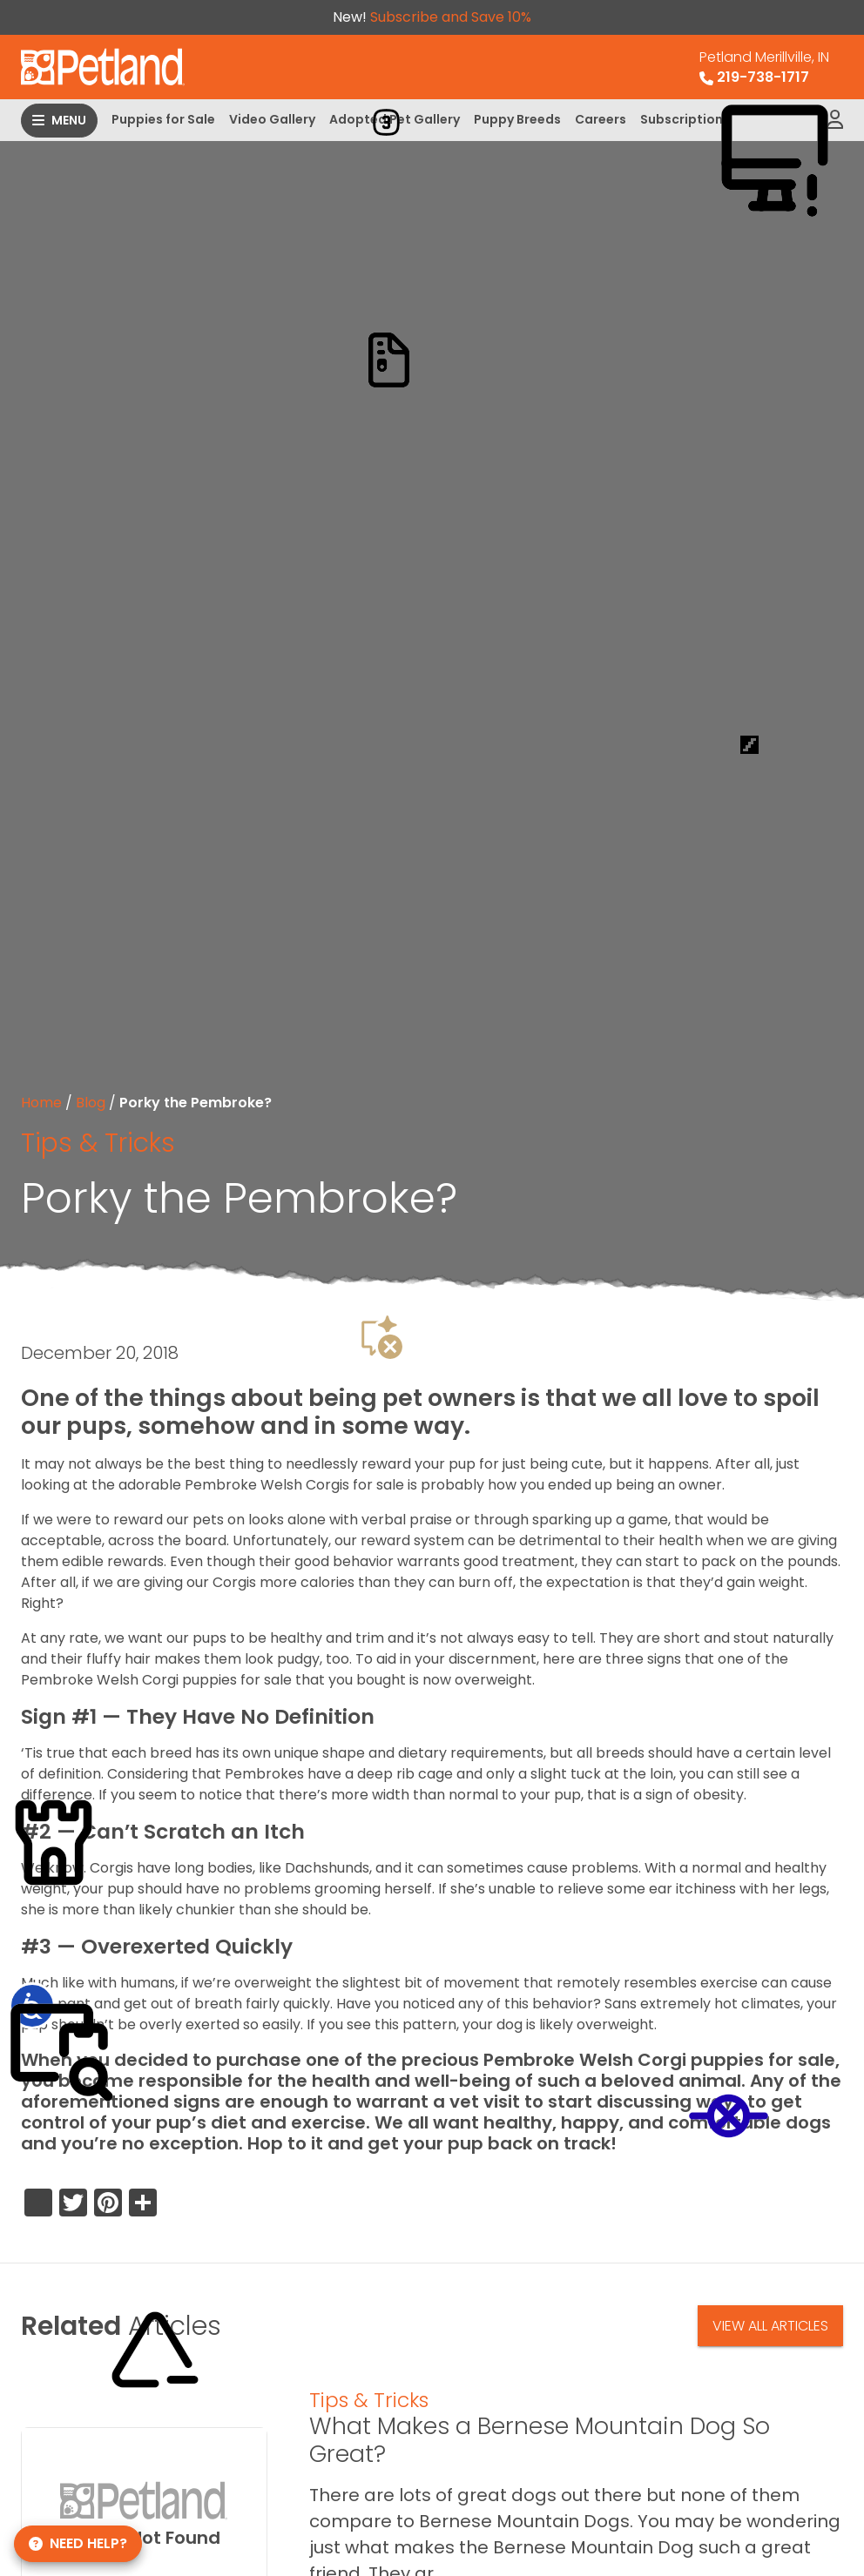 Image resolution: width=864 pixels, height=2576 pixels. Describe the element at coordinates (774, 158) in the screenshot. I see `indicates a problem or error with your desktop computer` at that location.